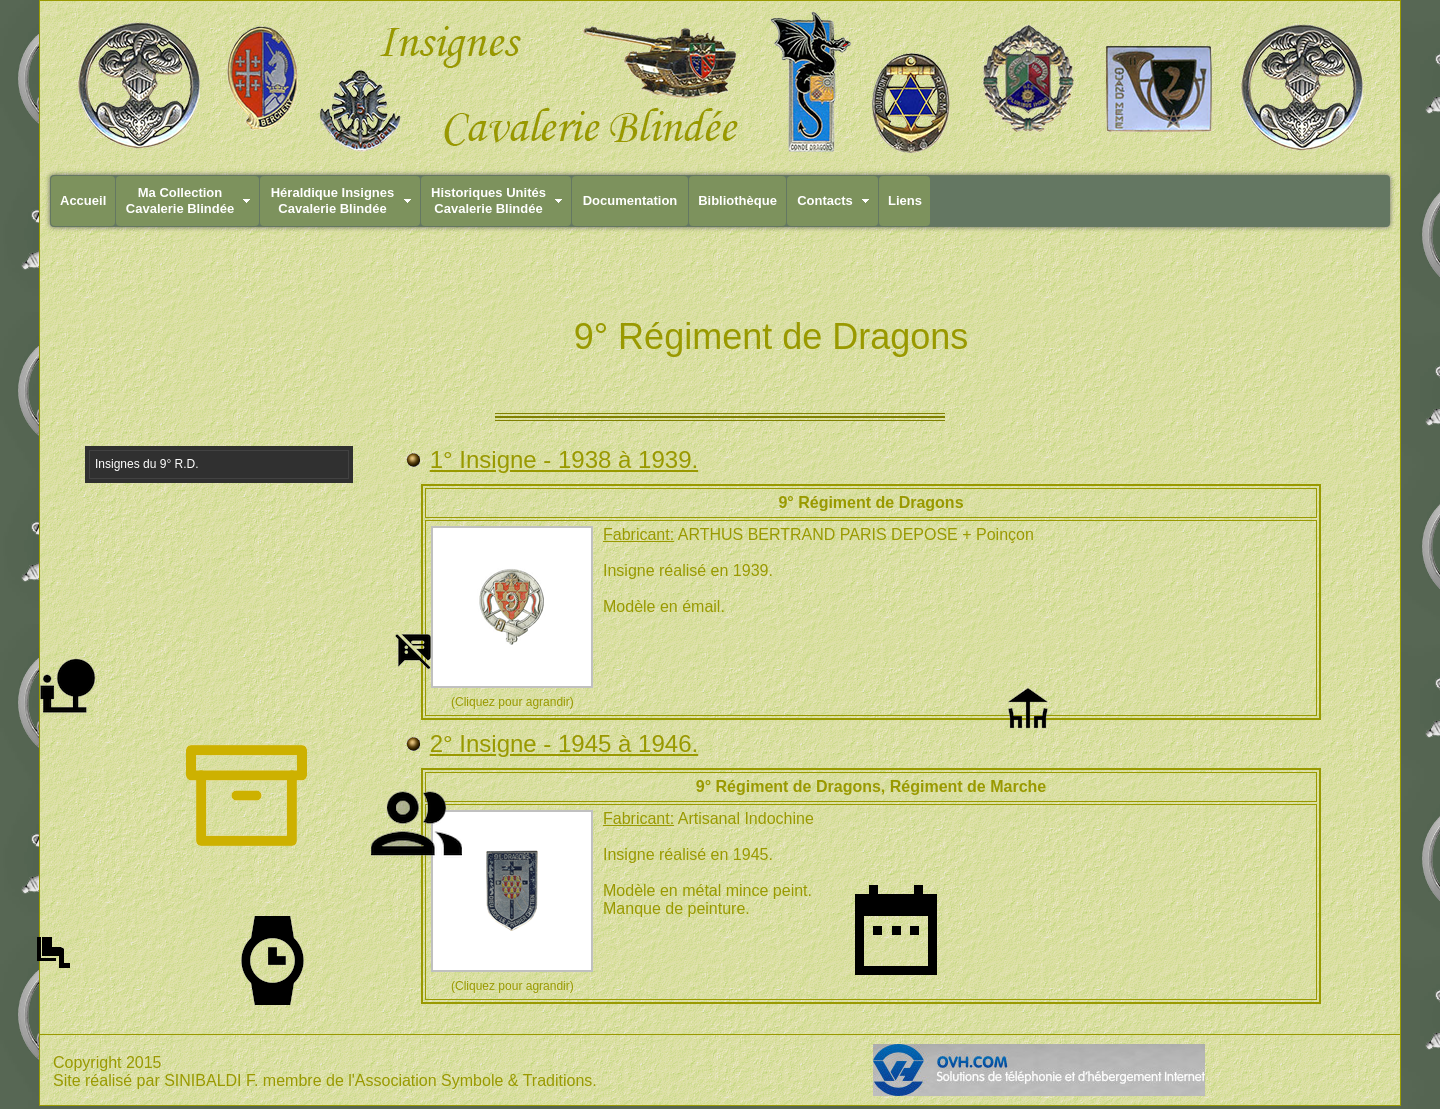 The width and height of the screenshot is (1440, 1109). What do you see at coordinates (416, 823) in the screenshot?
I see `view contacts or people list` at bounding box center [416, 823].